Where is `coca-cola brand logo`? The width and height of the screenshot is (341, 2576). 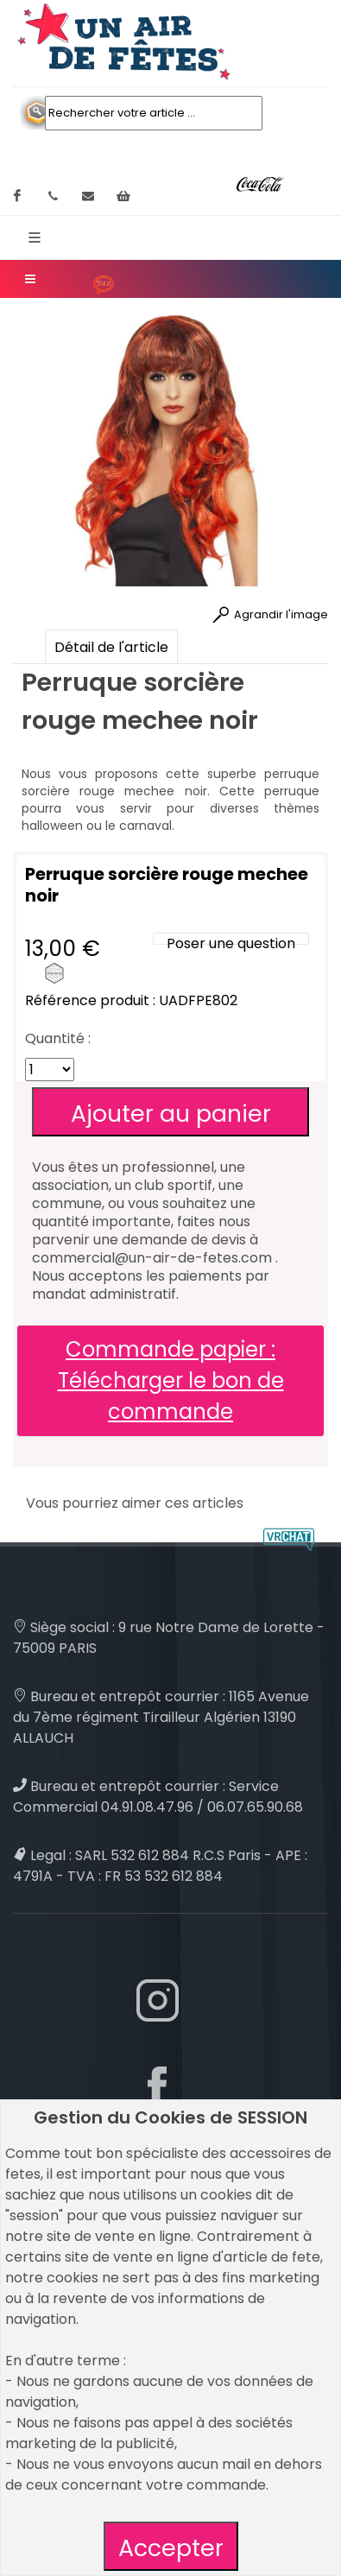
coca-cola brand logo is located at coordinates (260, 184).